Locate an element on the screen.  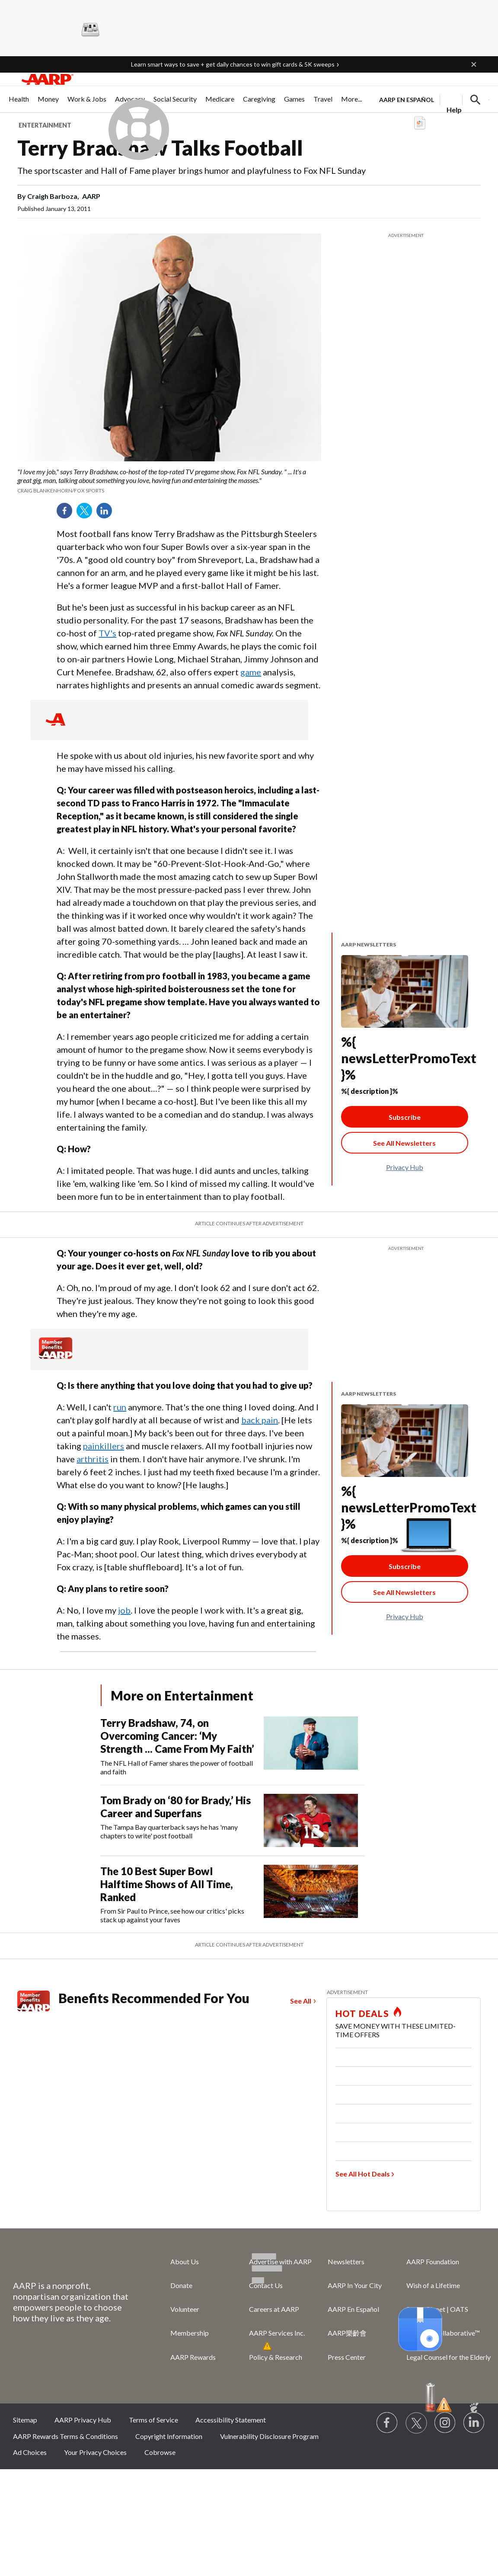
align text to the left margin is located at coordinates (267, 2268).